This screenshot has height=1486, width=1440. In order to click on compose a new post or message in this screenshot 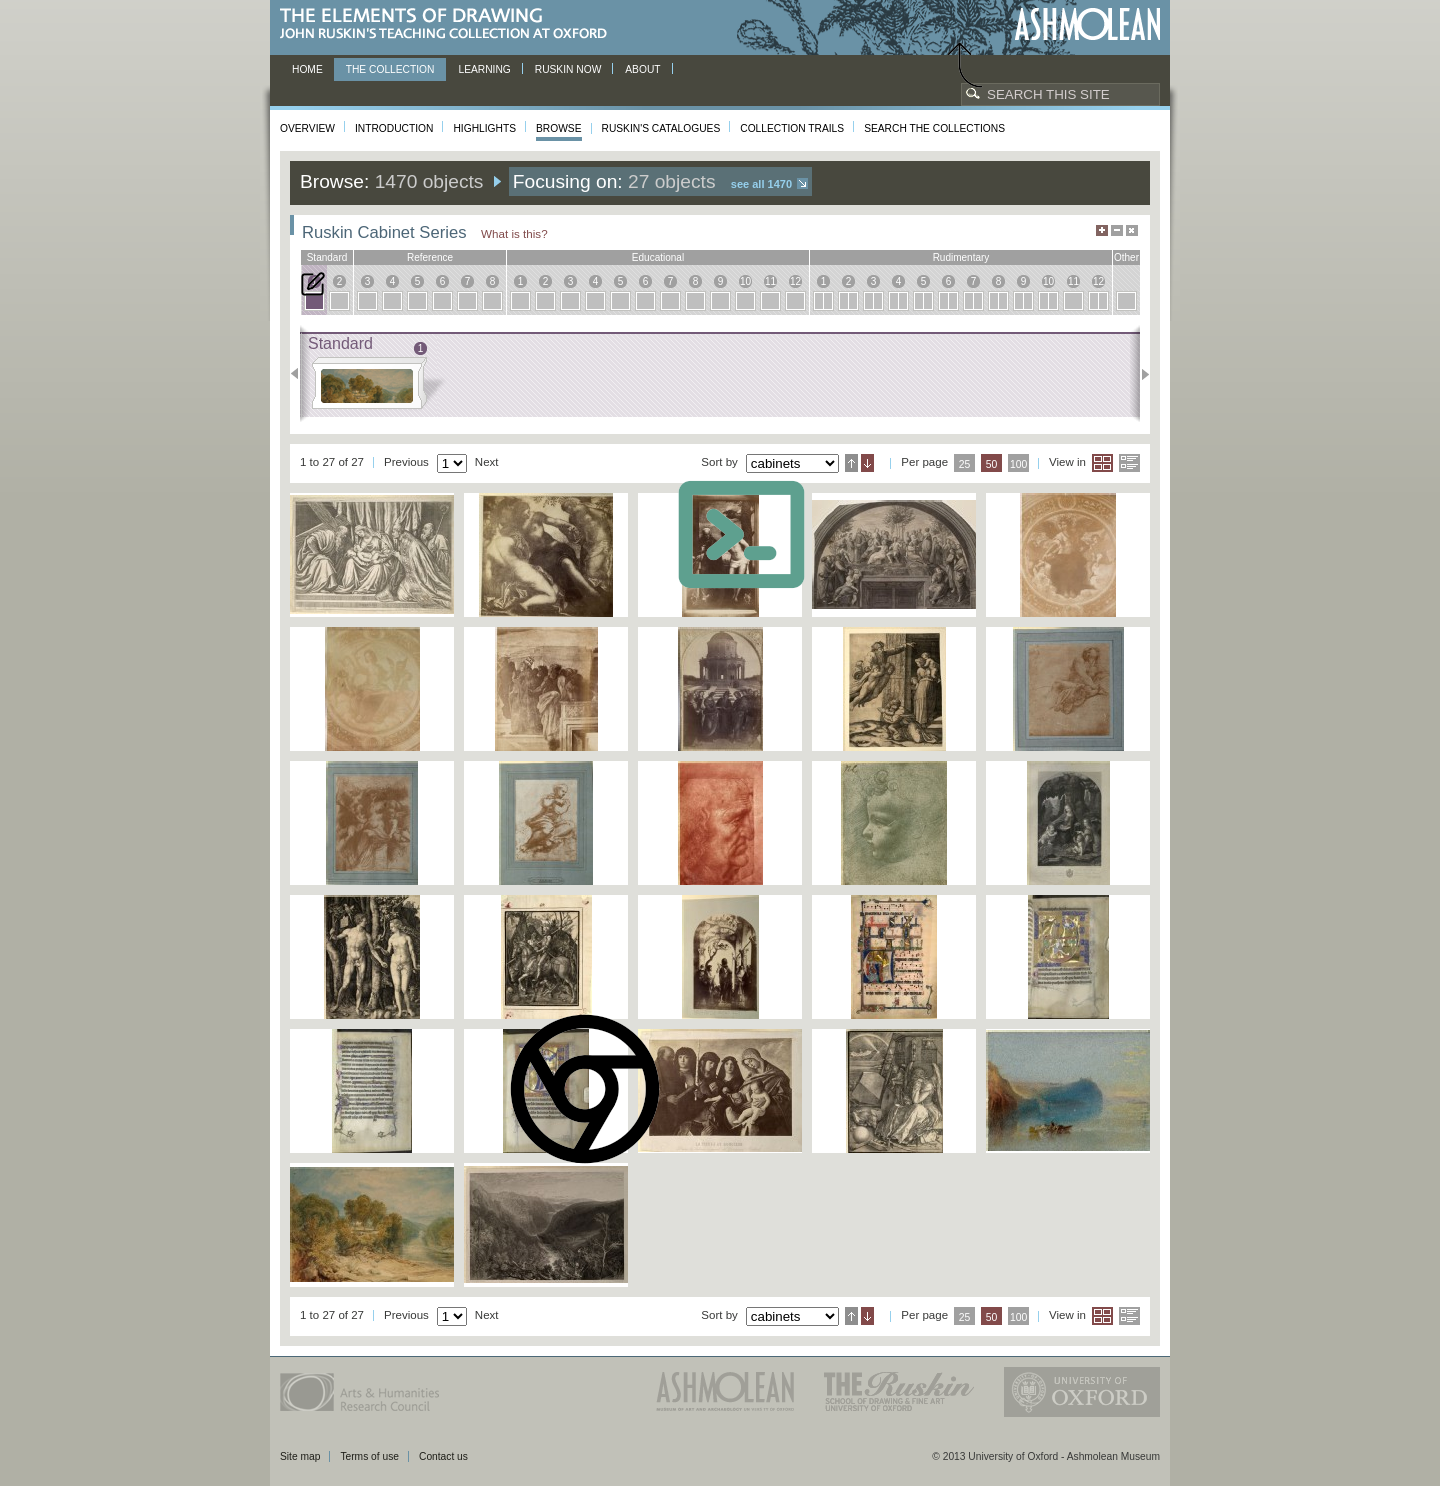, I will do `click(312, 284)`.